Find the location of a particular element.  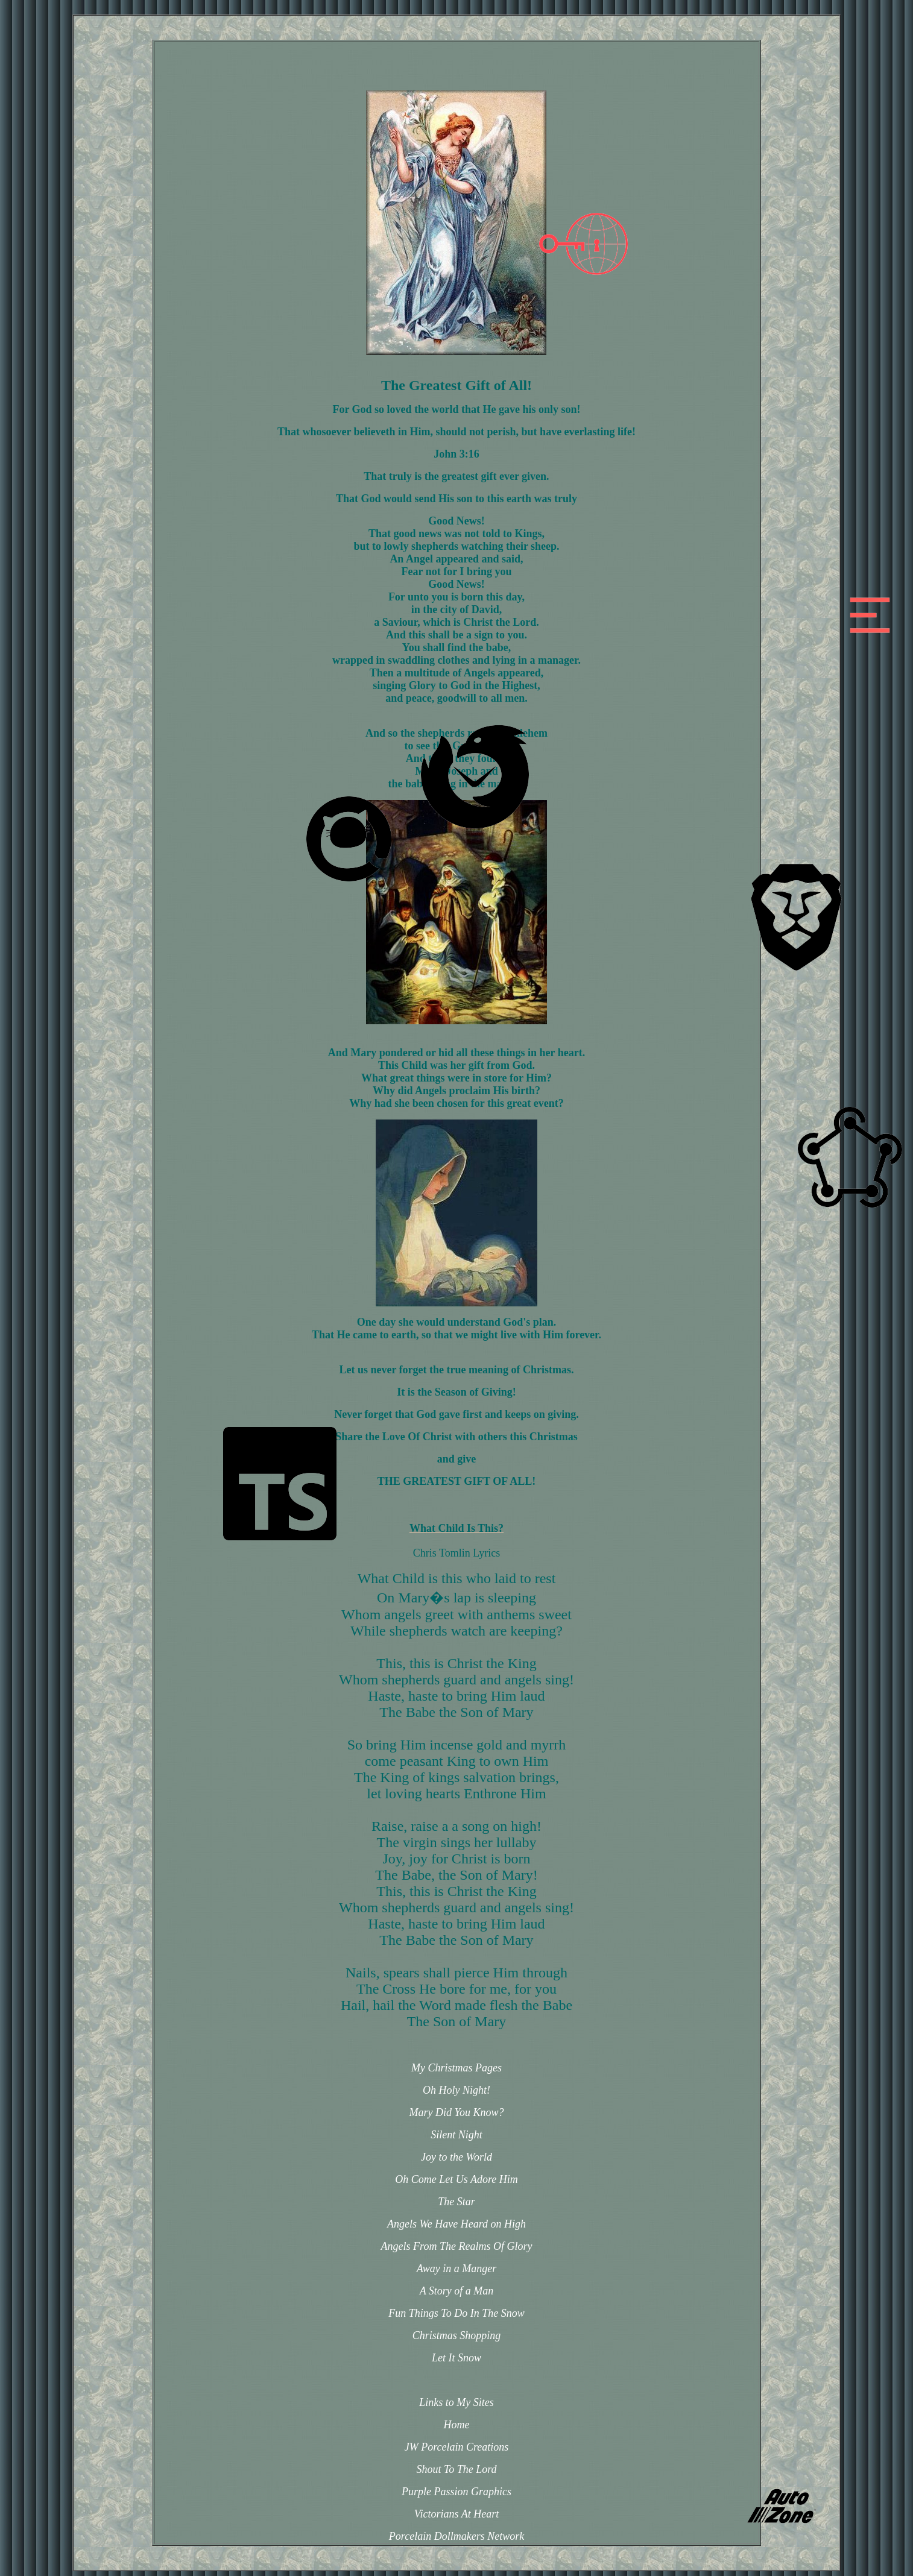

visit the AutoZone website or app is located at coordinates (782, 2506).